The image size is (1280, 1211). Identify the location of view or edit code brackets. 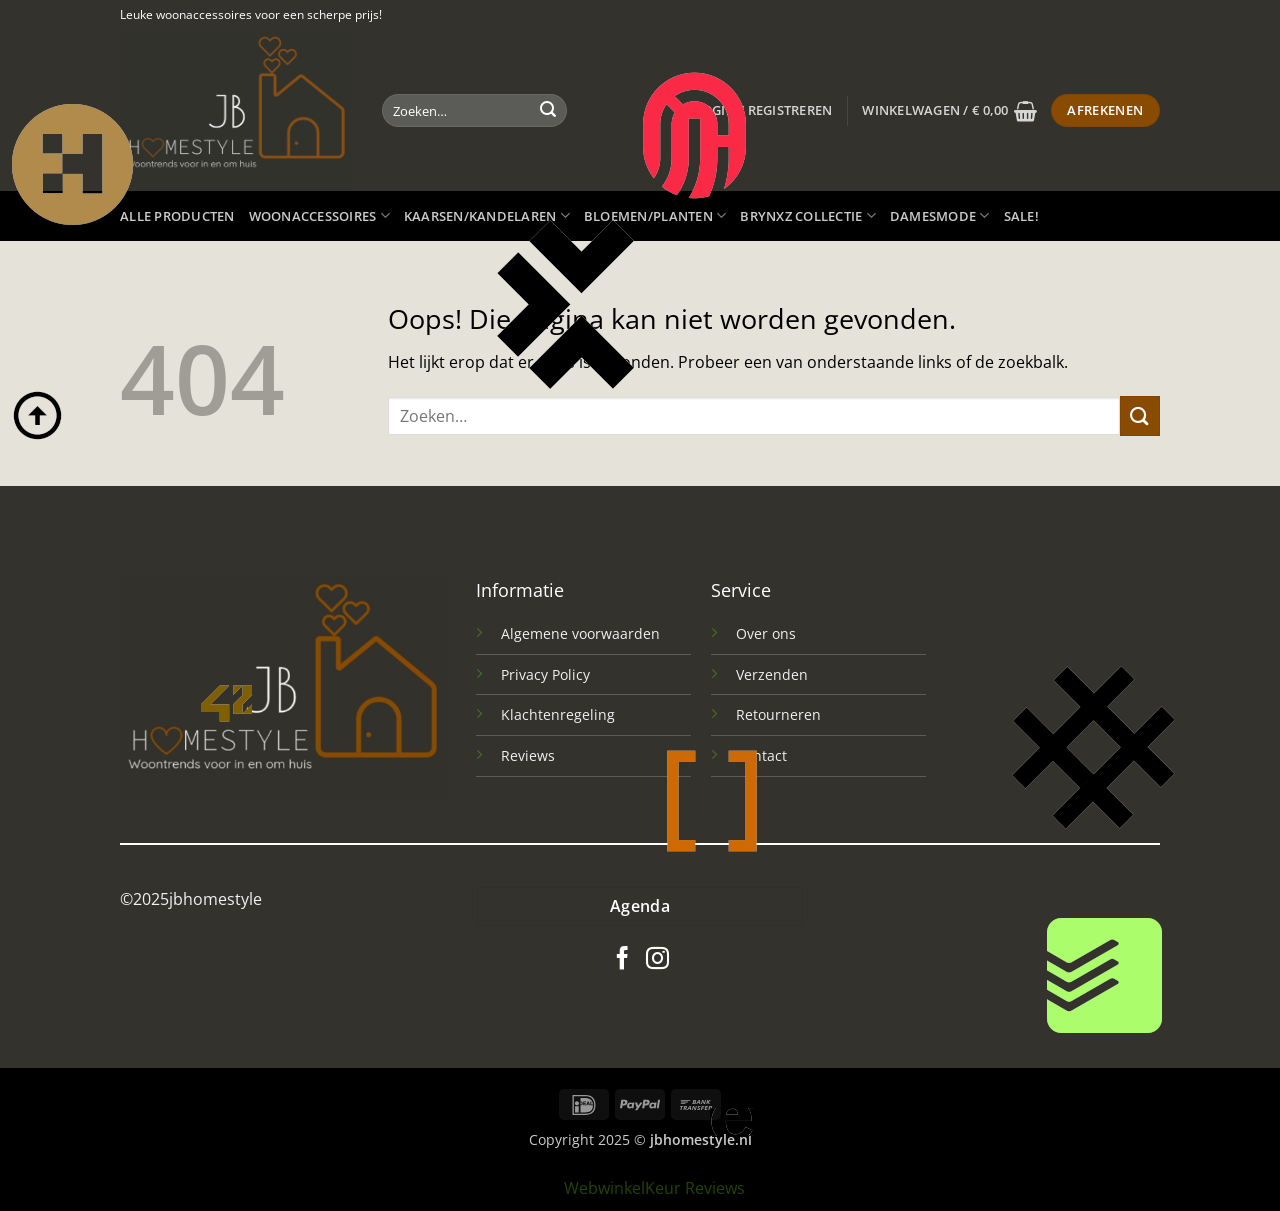
(712, 801).